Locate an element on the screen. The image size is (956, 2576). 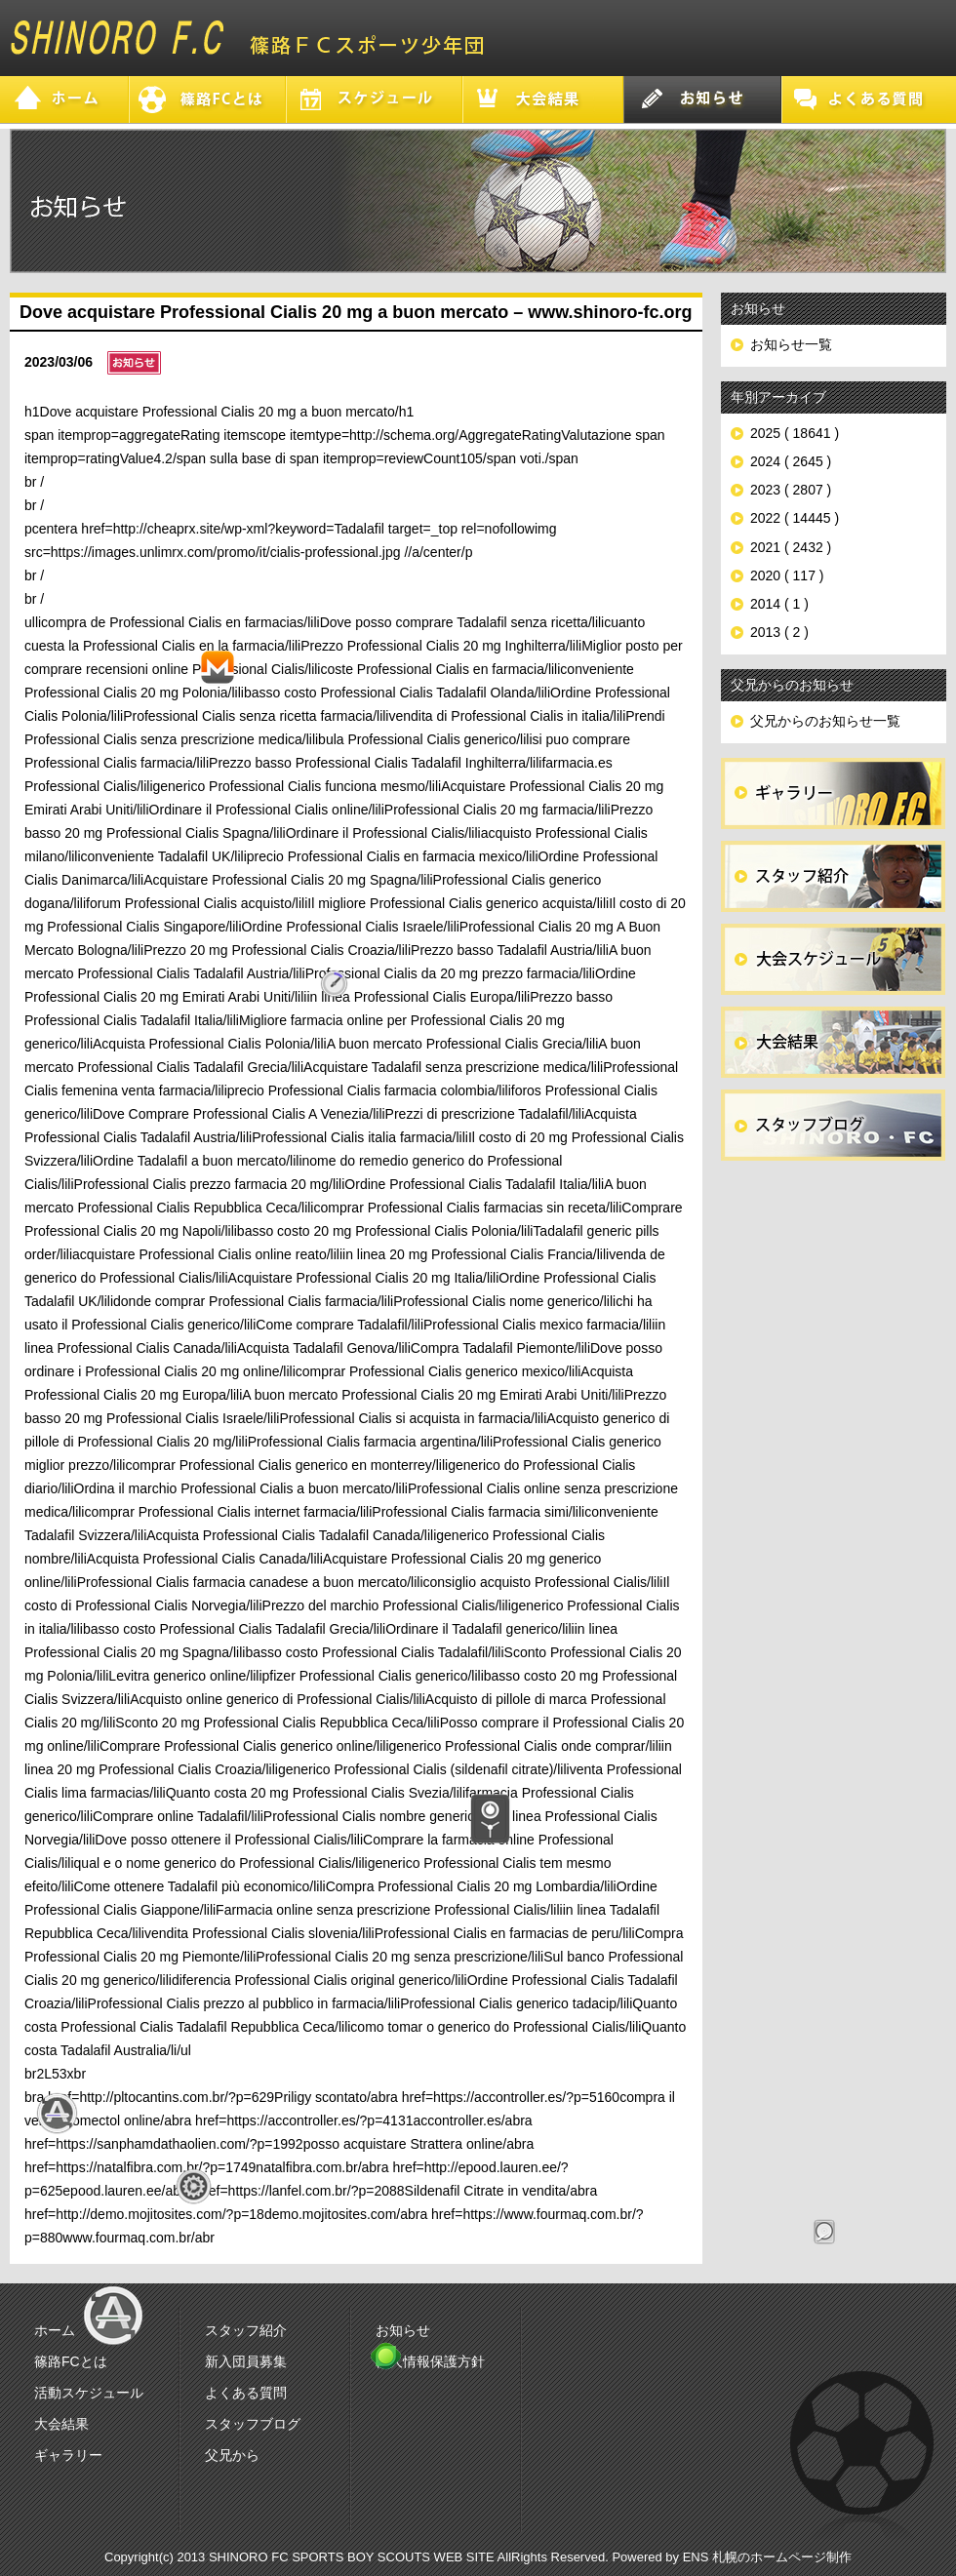
open the recommendations app is located at coordinates (385, 2356).